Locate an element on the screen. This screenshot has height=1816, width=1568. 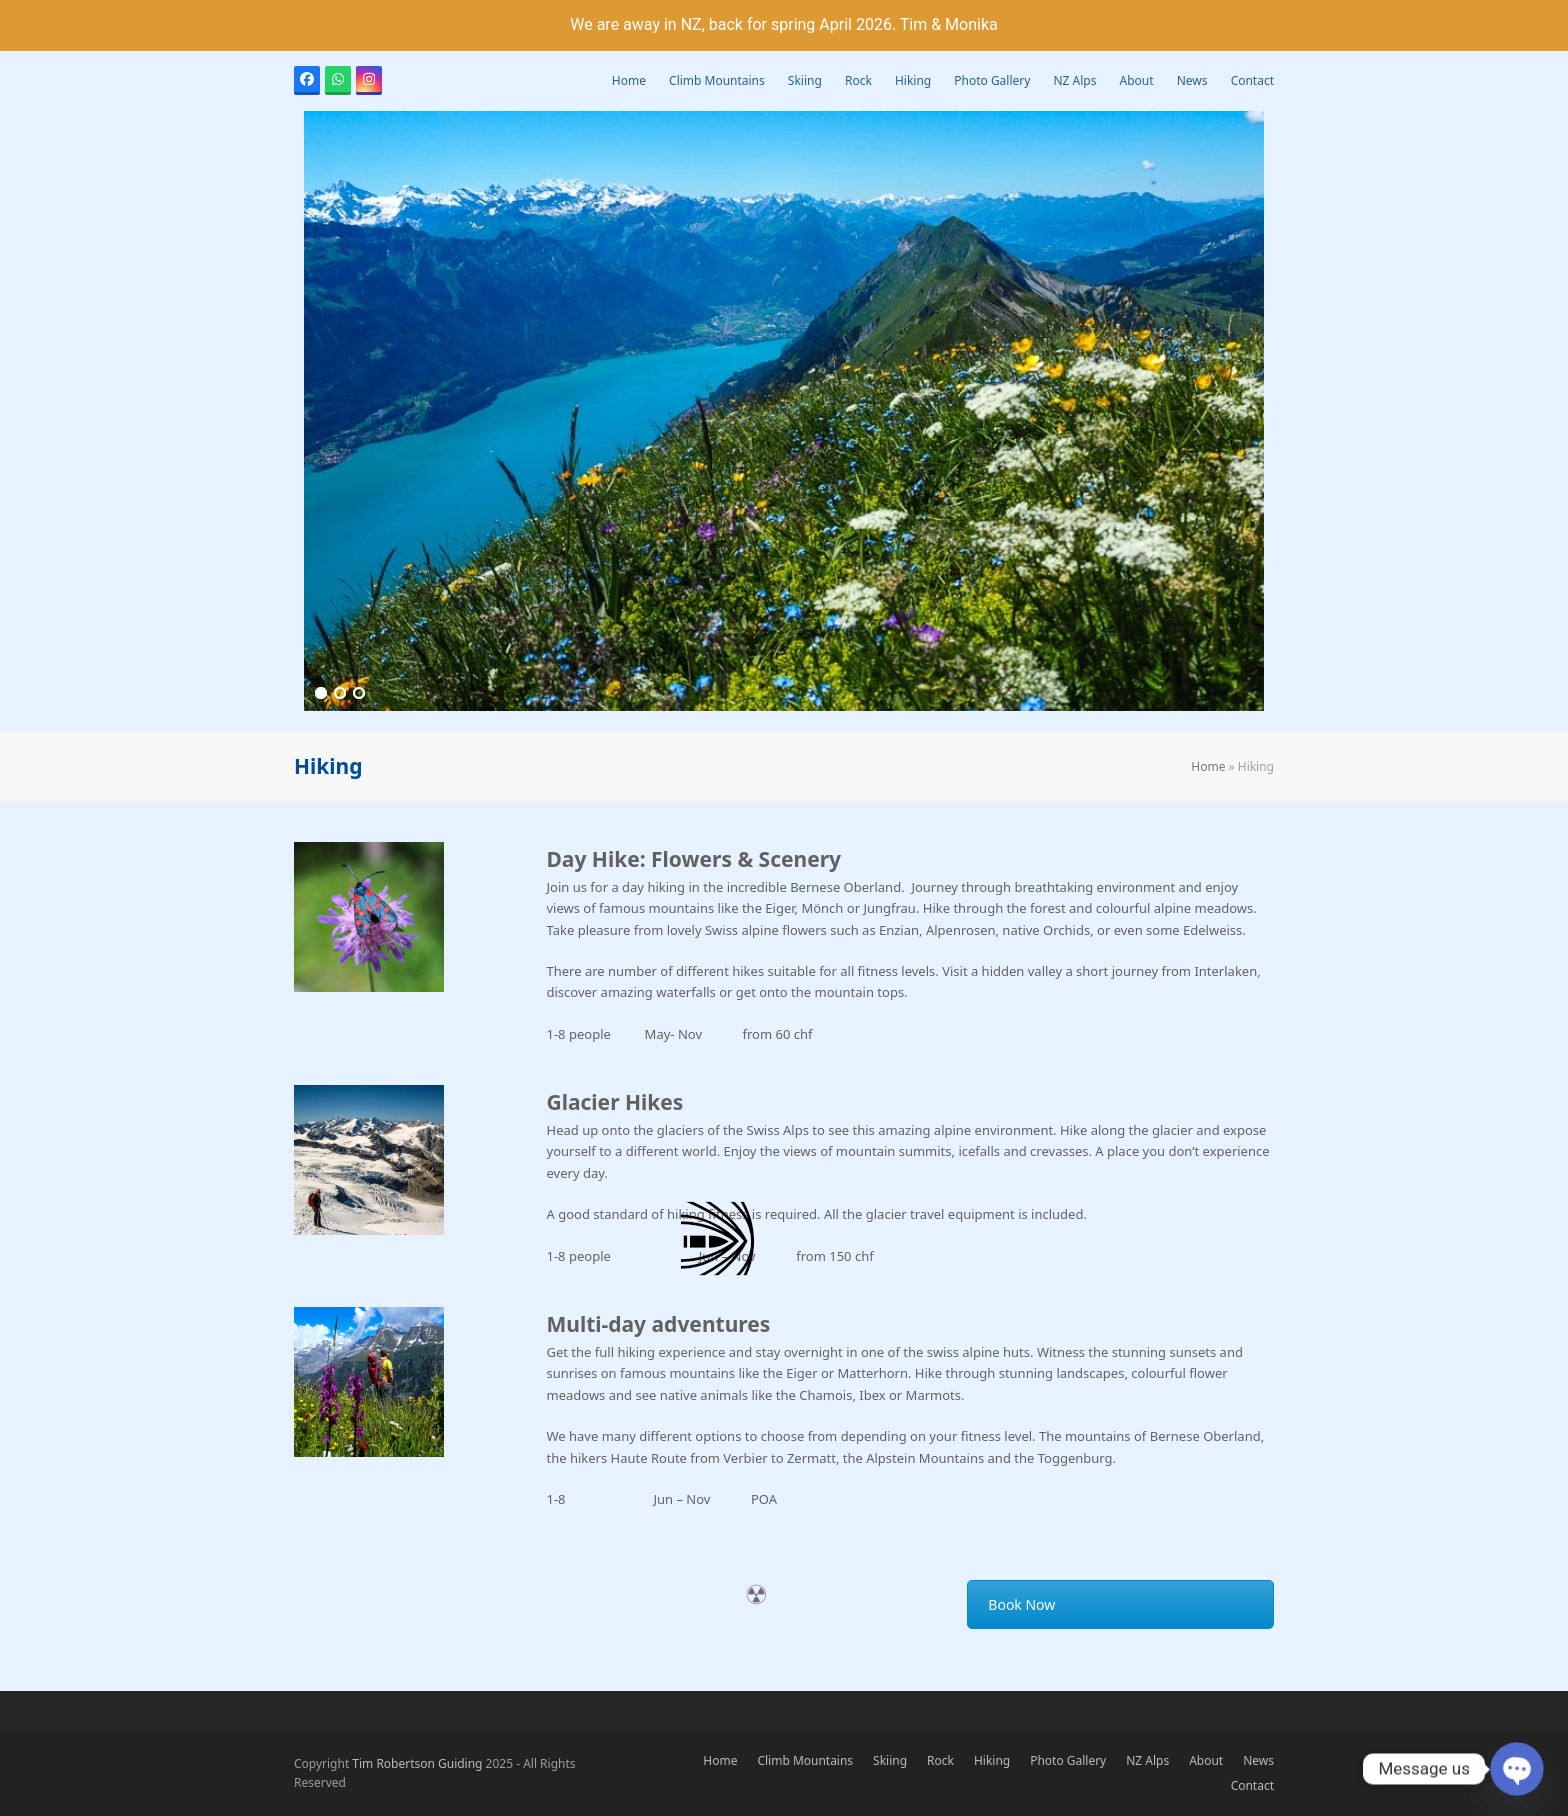
indicates radioactive or hazardous material warning is located at coordinates (756, 1594).